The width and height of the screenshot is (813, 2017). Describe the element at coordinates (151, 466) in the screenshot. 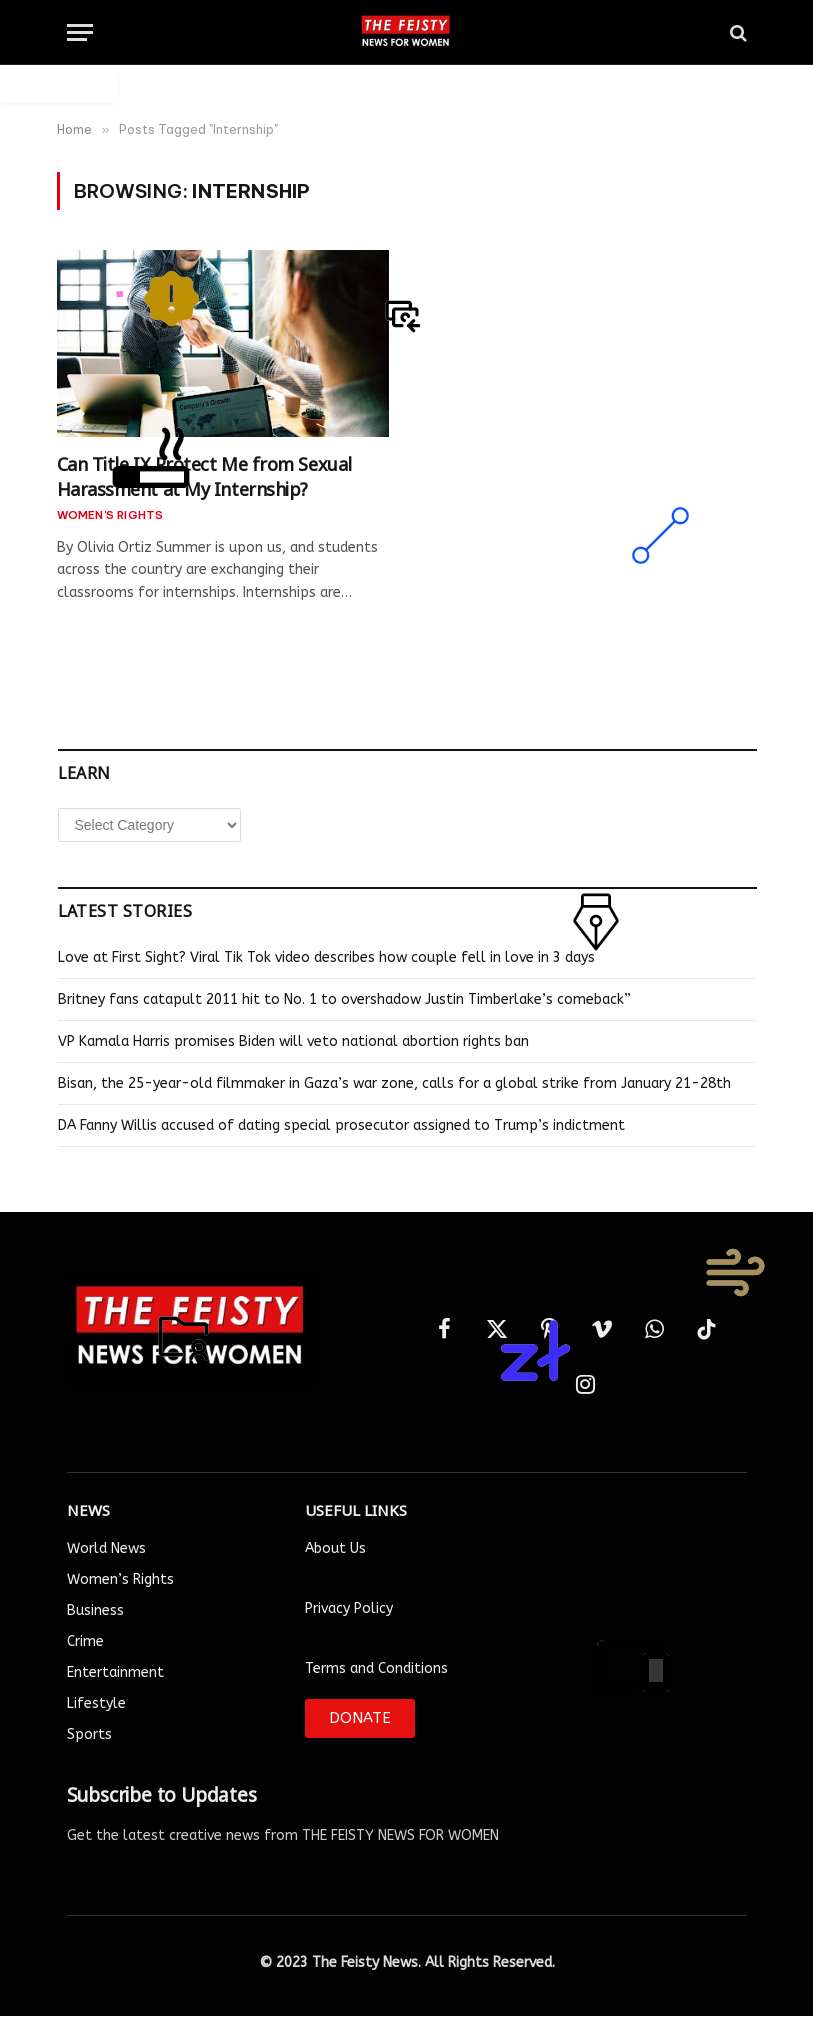

I see `indicates a designated smoking area` at that location.